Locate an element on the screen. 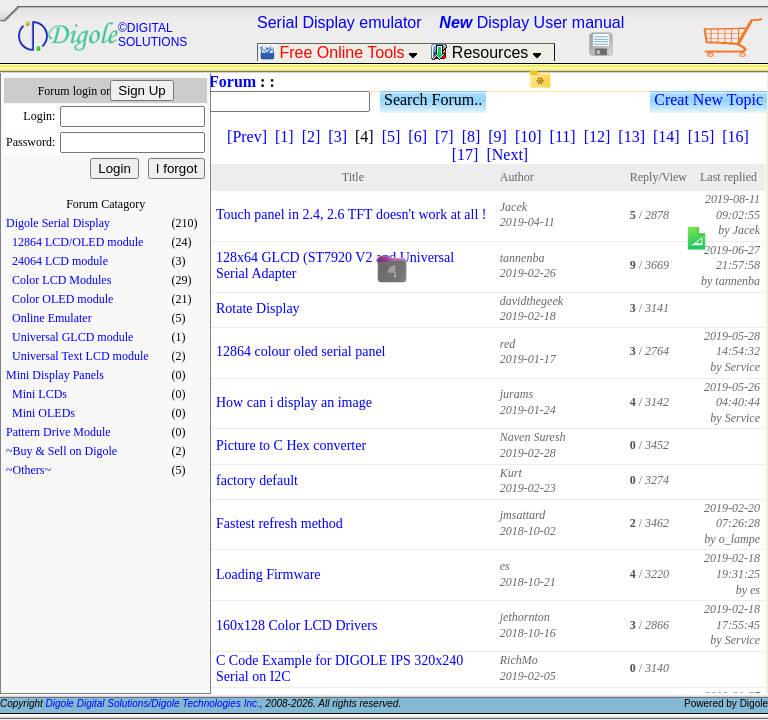 The image size is (768, 720). open insync cloud sync folder is located at coordinates (392, 269).